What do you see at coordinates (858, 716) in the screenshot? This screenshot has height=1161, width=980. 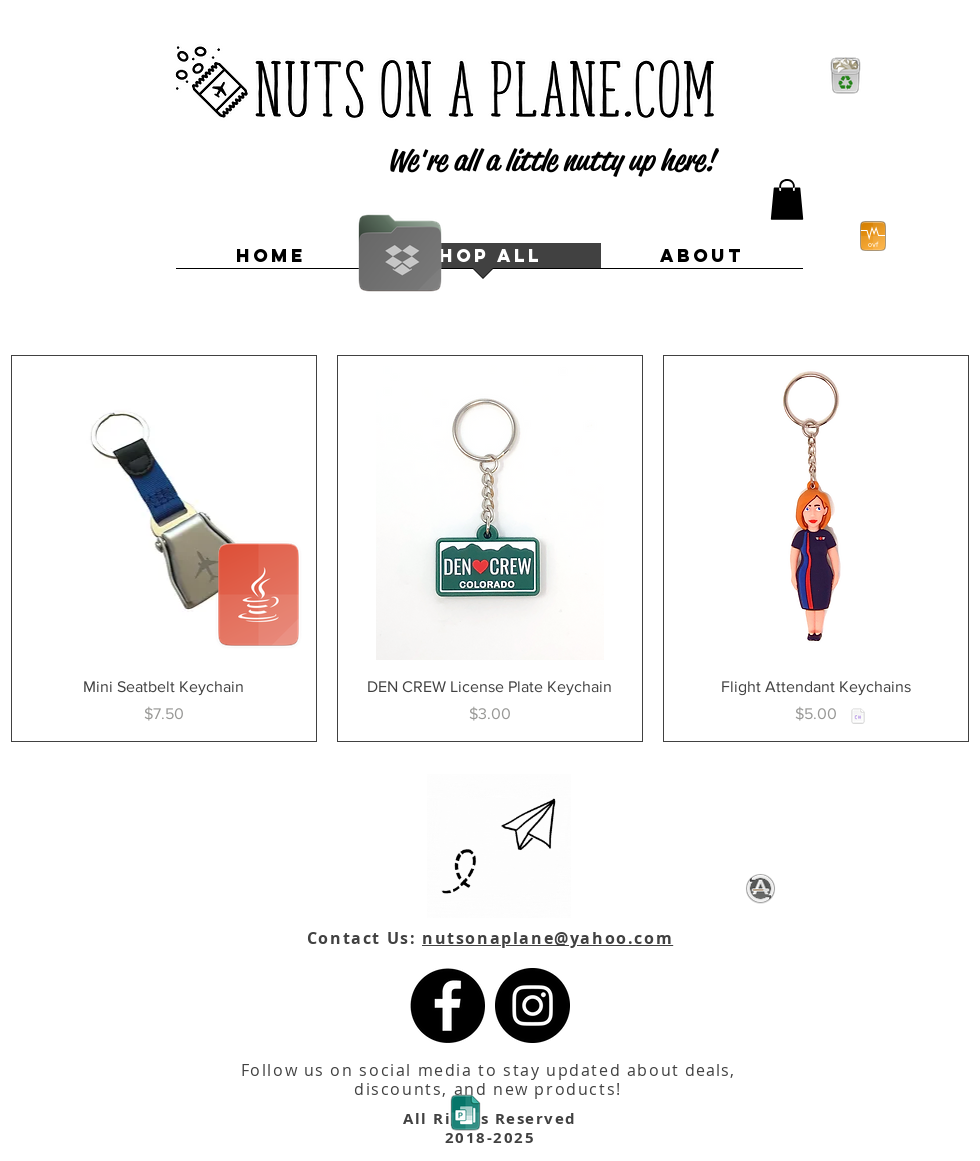 I see `a C# source code file` at bounding box center [858, 716].